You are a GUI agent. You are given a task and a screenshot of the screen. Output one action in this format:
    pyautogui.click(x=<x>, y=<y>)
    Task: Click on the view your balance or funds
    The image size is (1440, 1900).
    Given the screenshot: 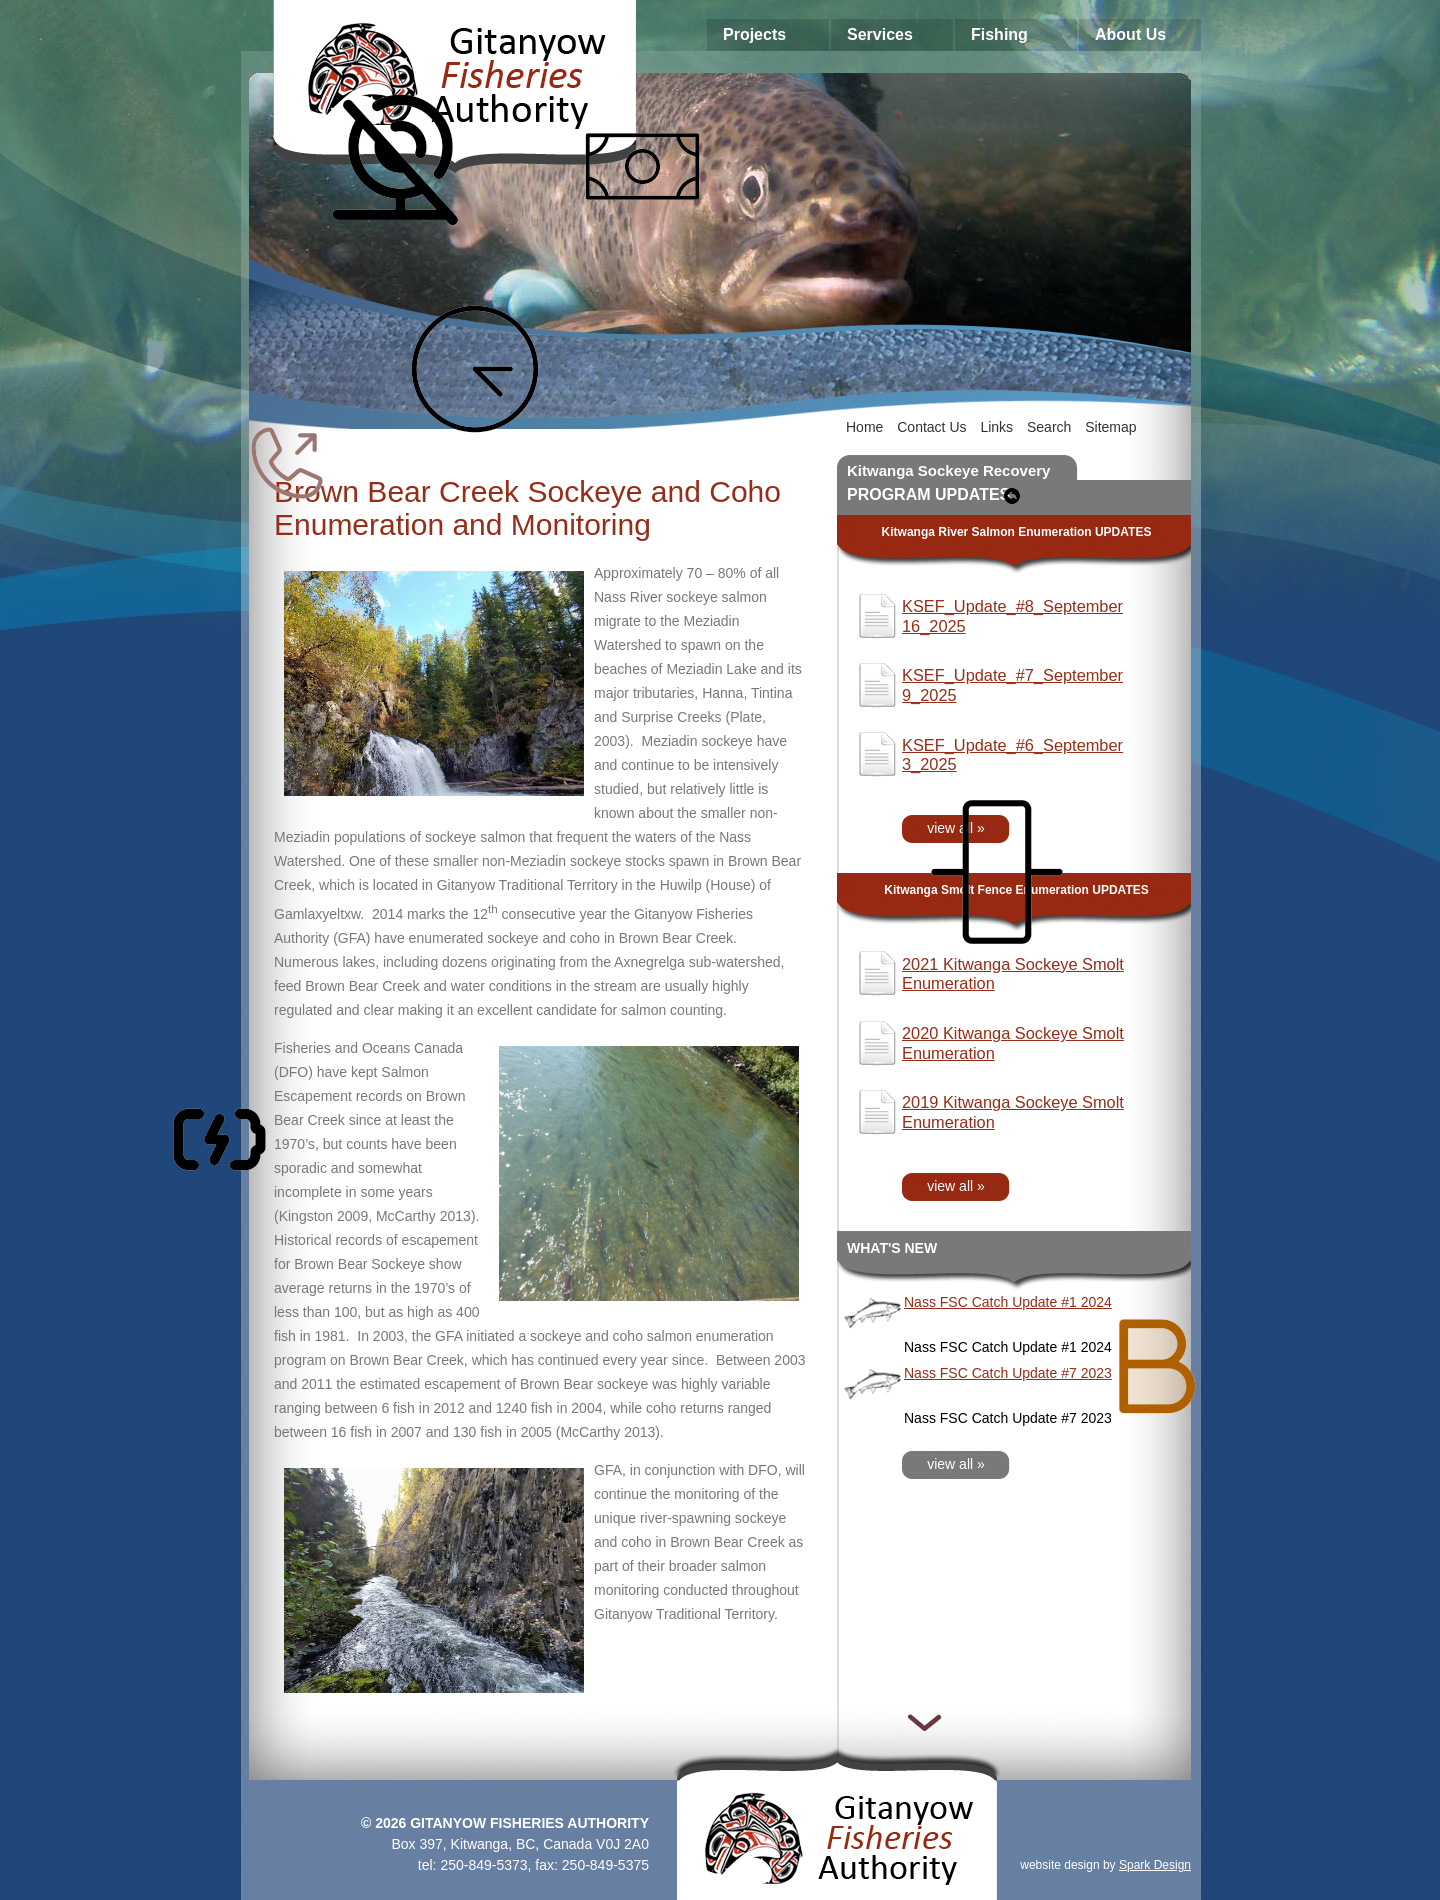 What is the action you would take?
    pyautogui.click(x=642, y=166)
    